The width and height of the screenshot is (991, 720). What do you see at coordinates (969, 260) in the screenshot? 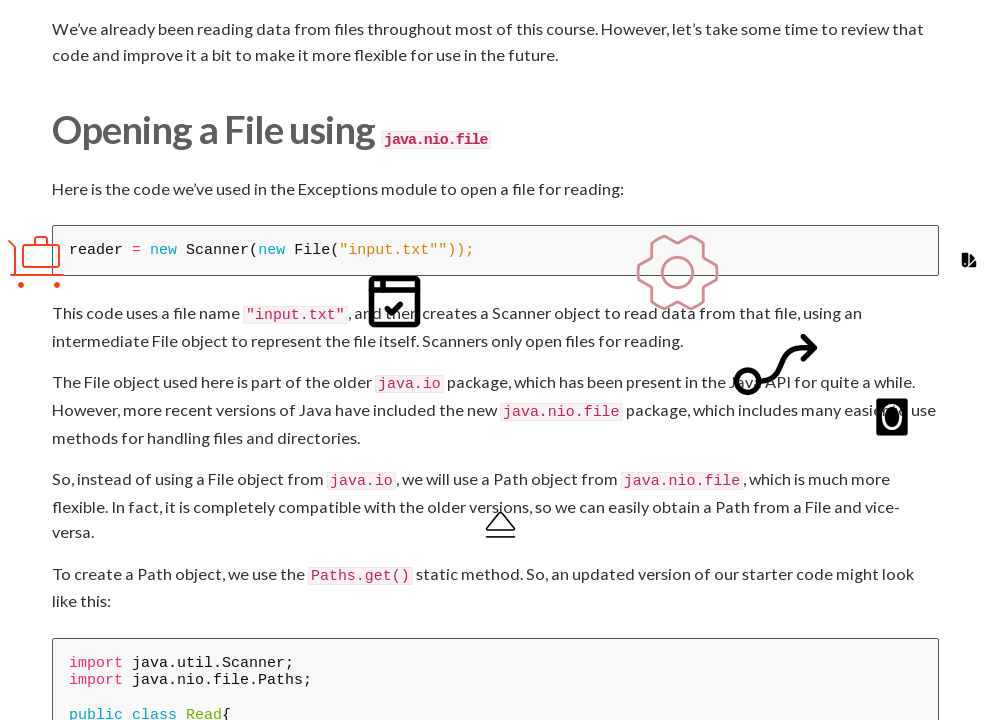
I see `access color palette or theme options` at bounding box center [969, 260].